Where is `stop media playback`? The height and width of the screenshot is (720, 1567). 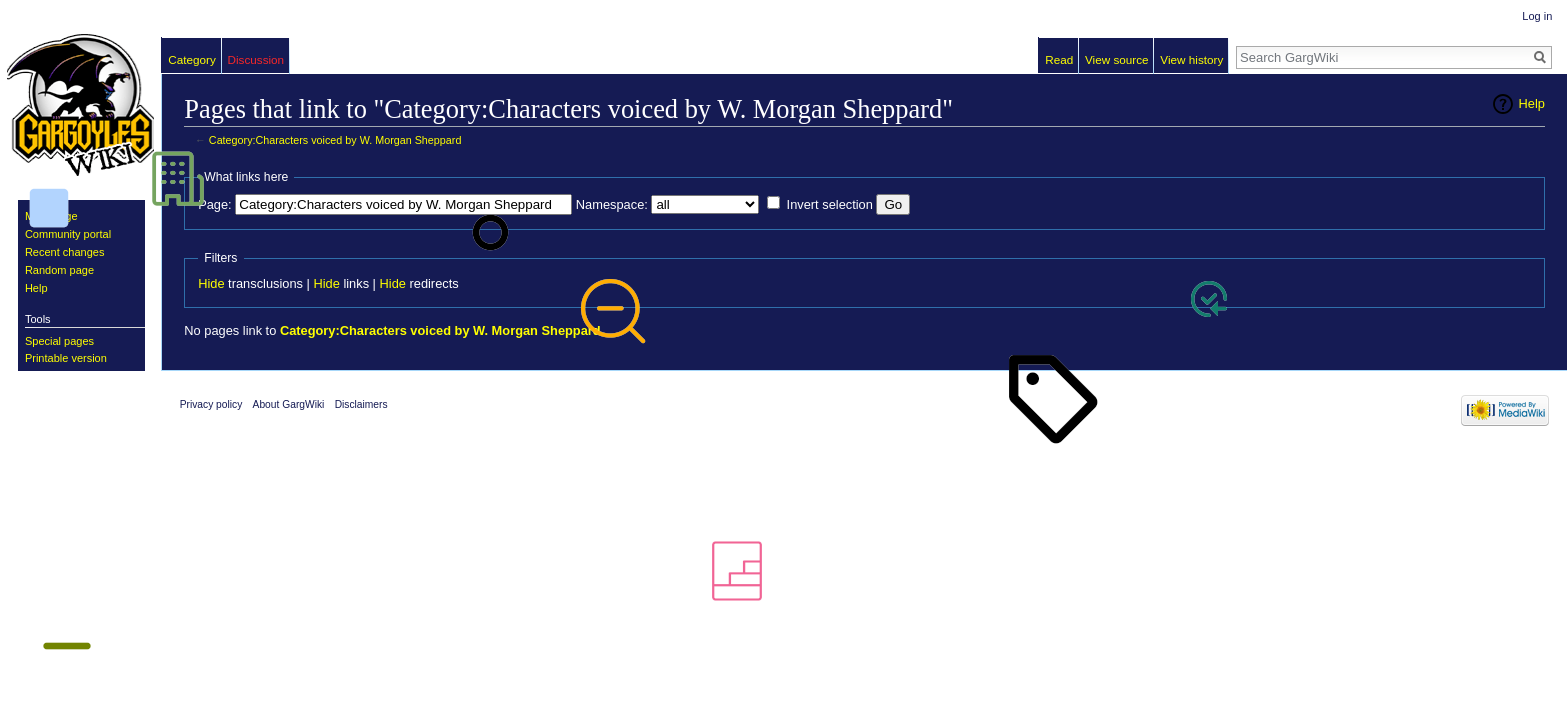 stop media playback is located at coordinates (49, 208).